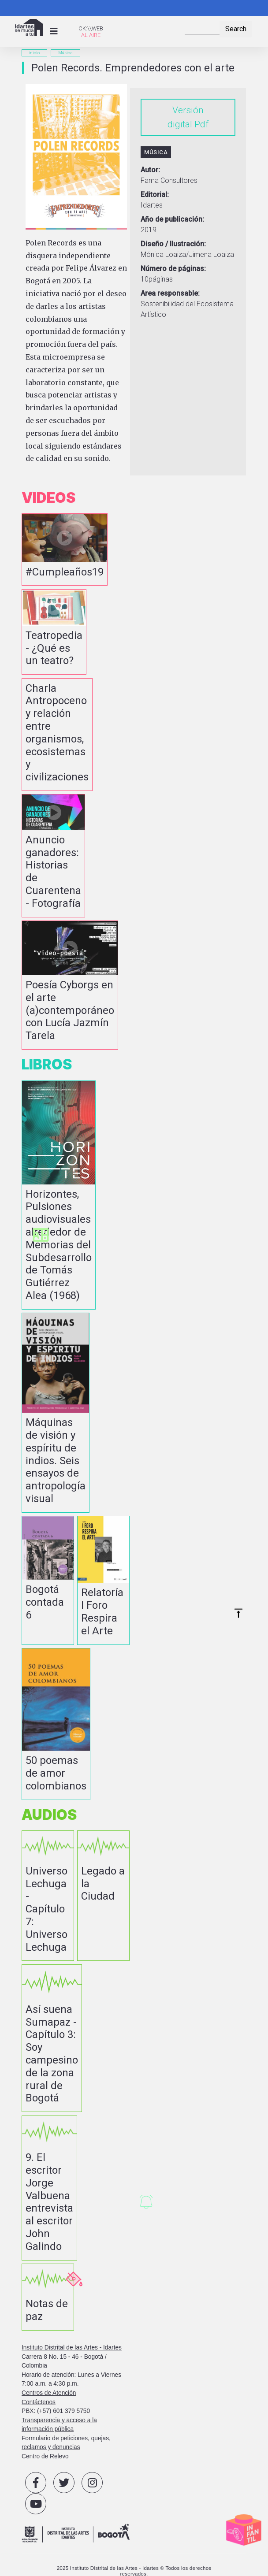  I want to click on align content to the top, so click(238, 1613).